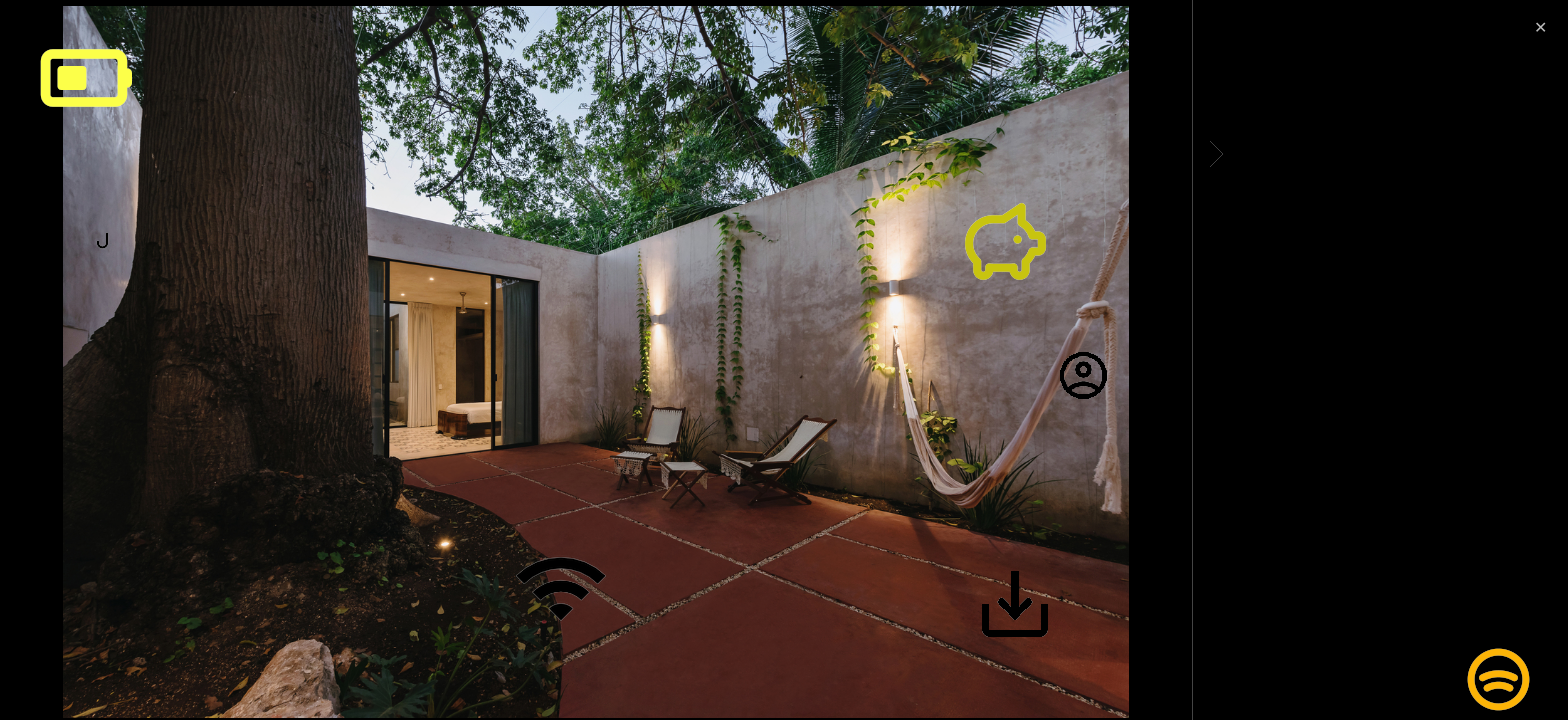 The width and height of the screenshot is (1568, 720). Describe the element at coordinates (1005, 243) in the screenshot. I see `access savings or piggy bank feature` at that location.